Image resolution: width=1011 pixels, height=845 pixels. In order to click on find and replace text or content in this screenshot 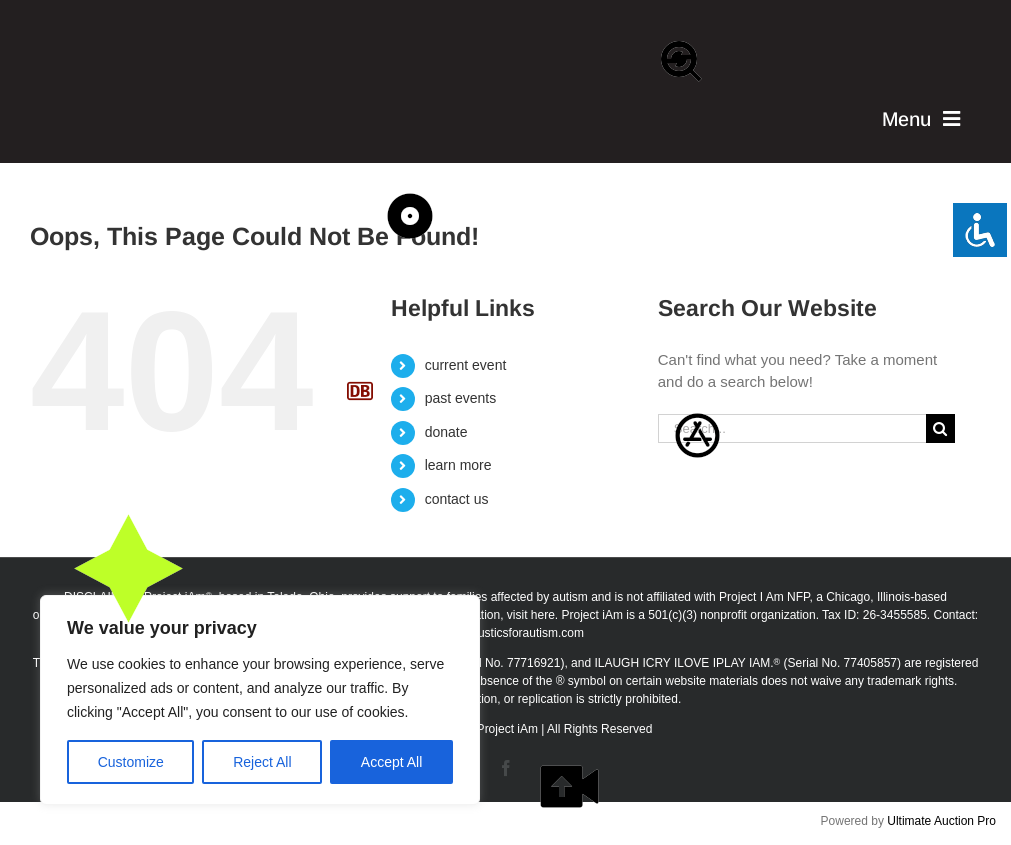, I will do `click(681, 61)`.